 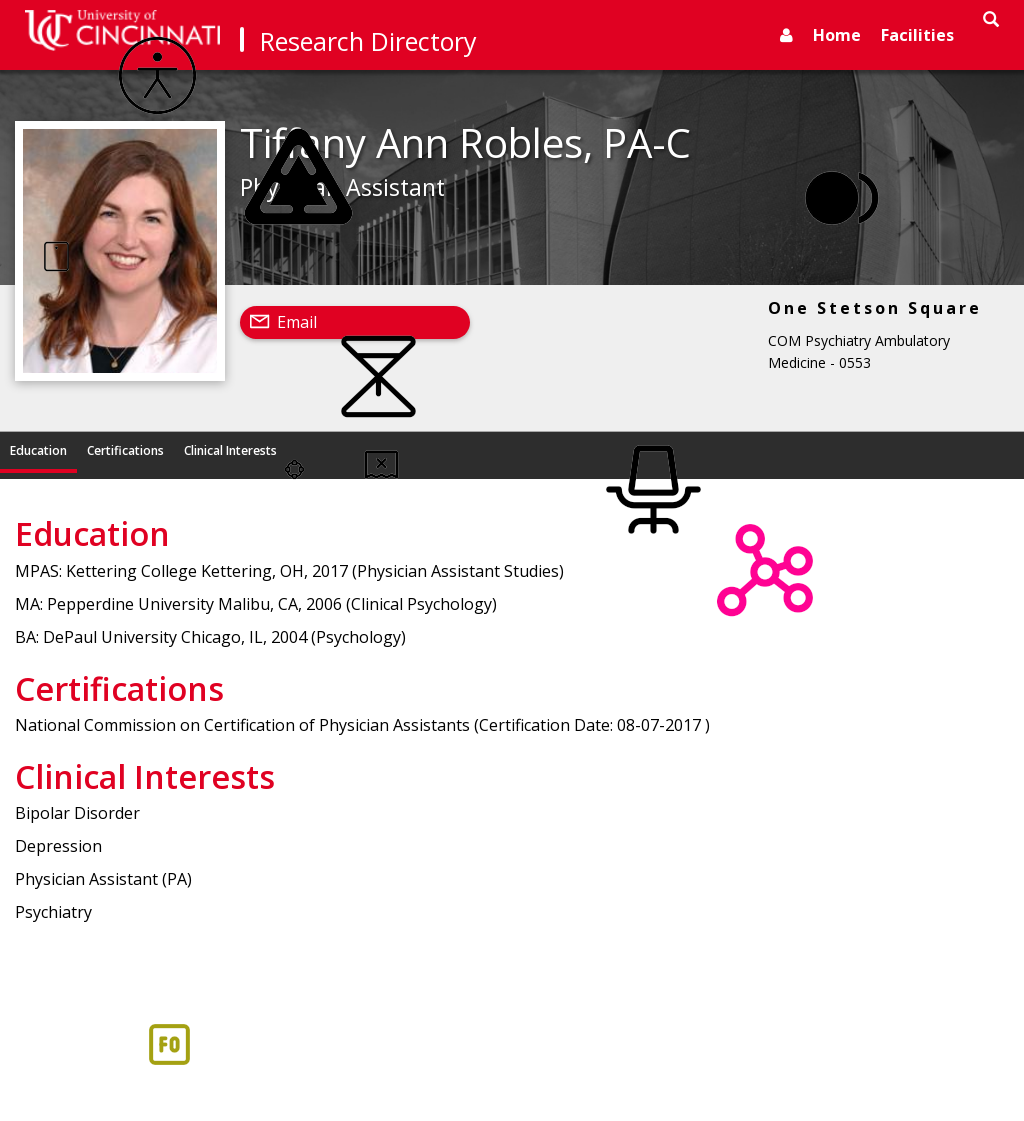 What do you see at coordinates (56, 256) in the screenshot?
I see `tablet device with front-facing camera` at bounding box center [56, 256].